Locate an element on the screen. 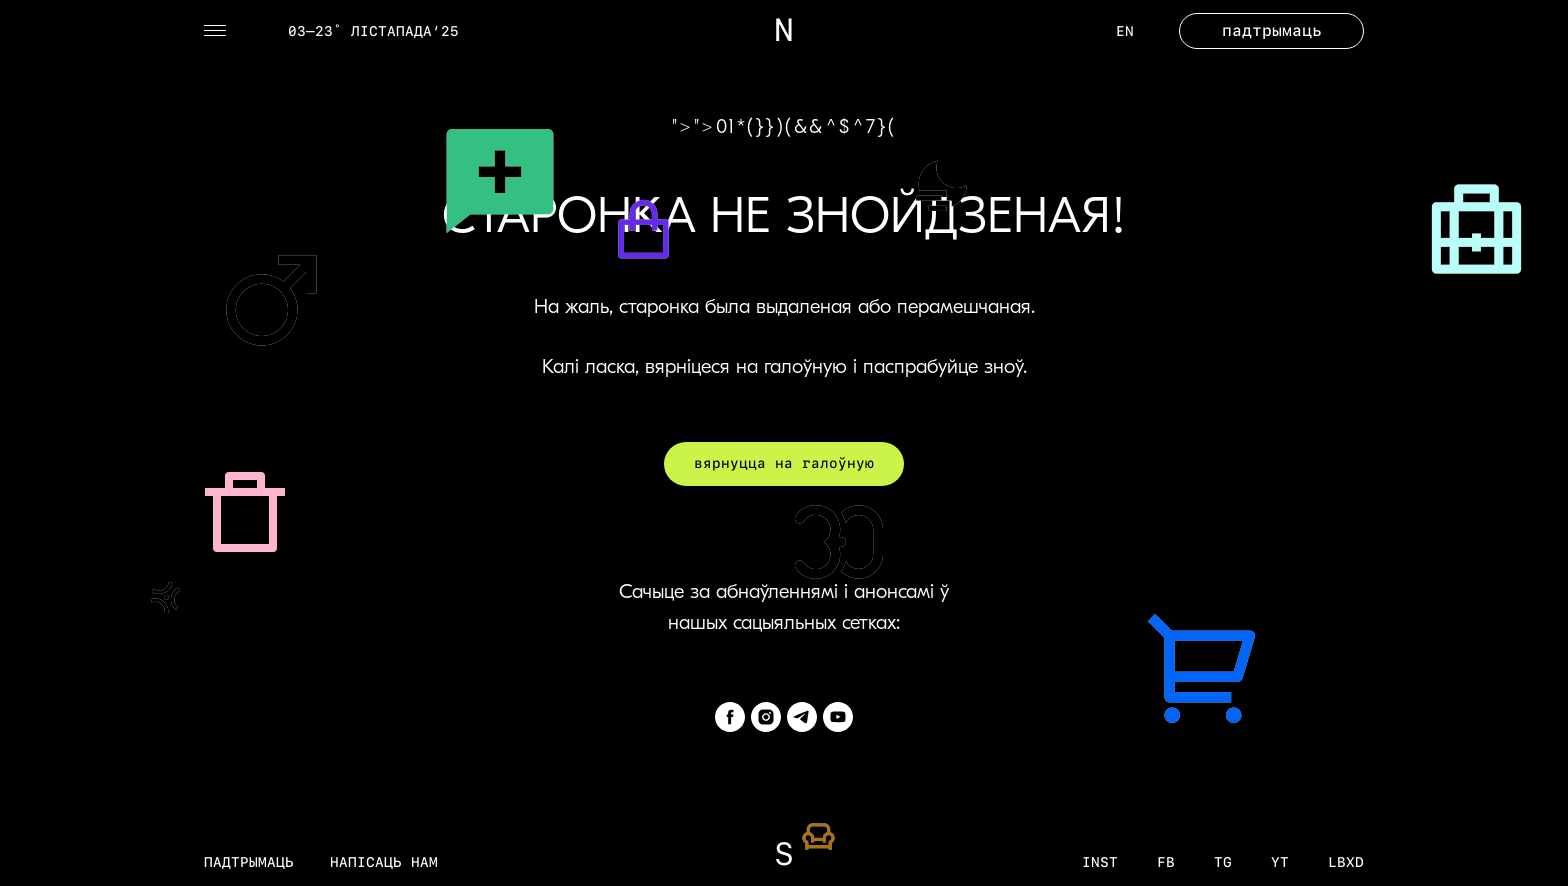  delete selected item is located at coordinates (245, 512).